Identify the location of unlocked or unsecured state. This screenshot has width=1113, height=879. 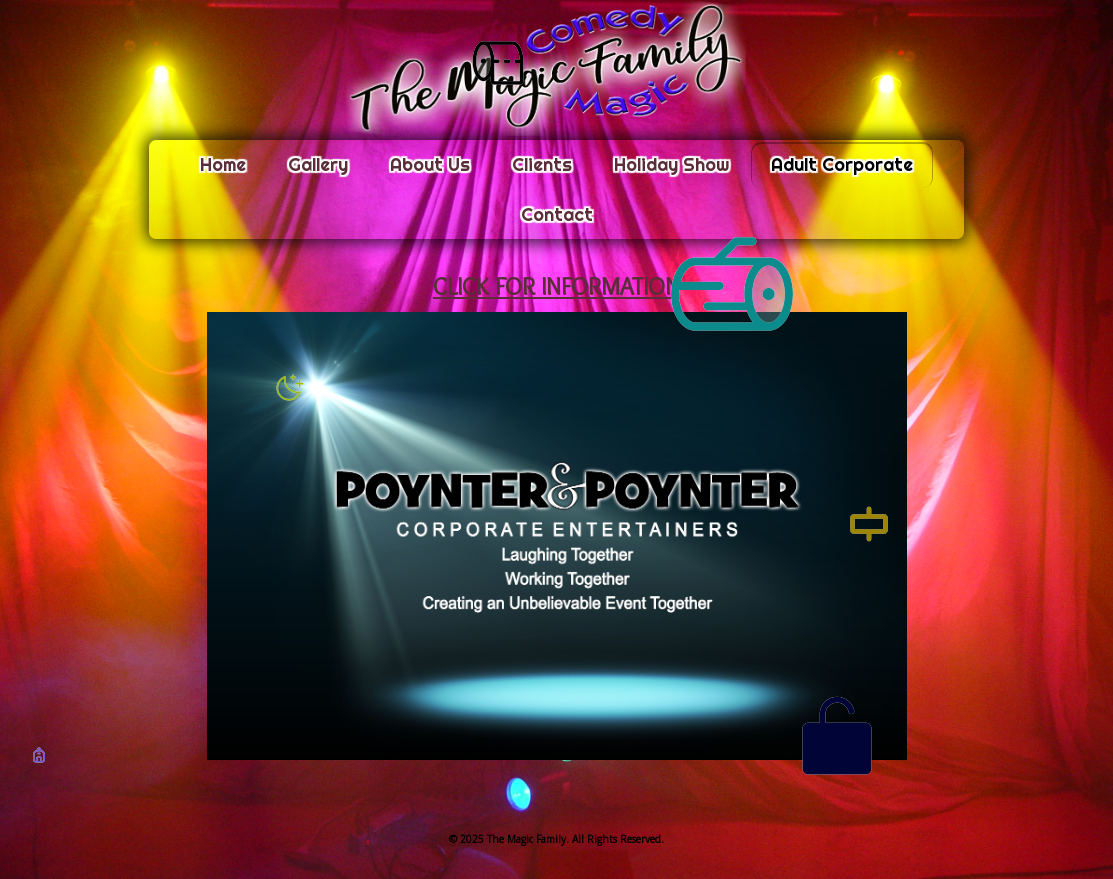
(837, 740).